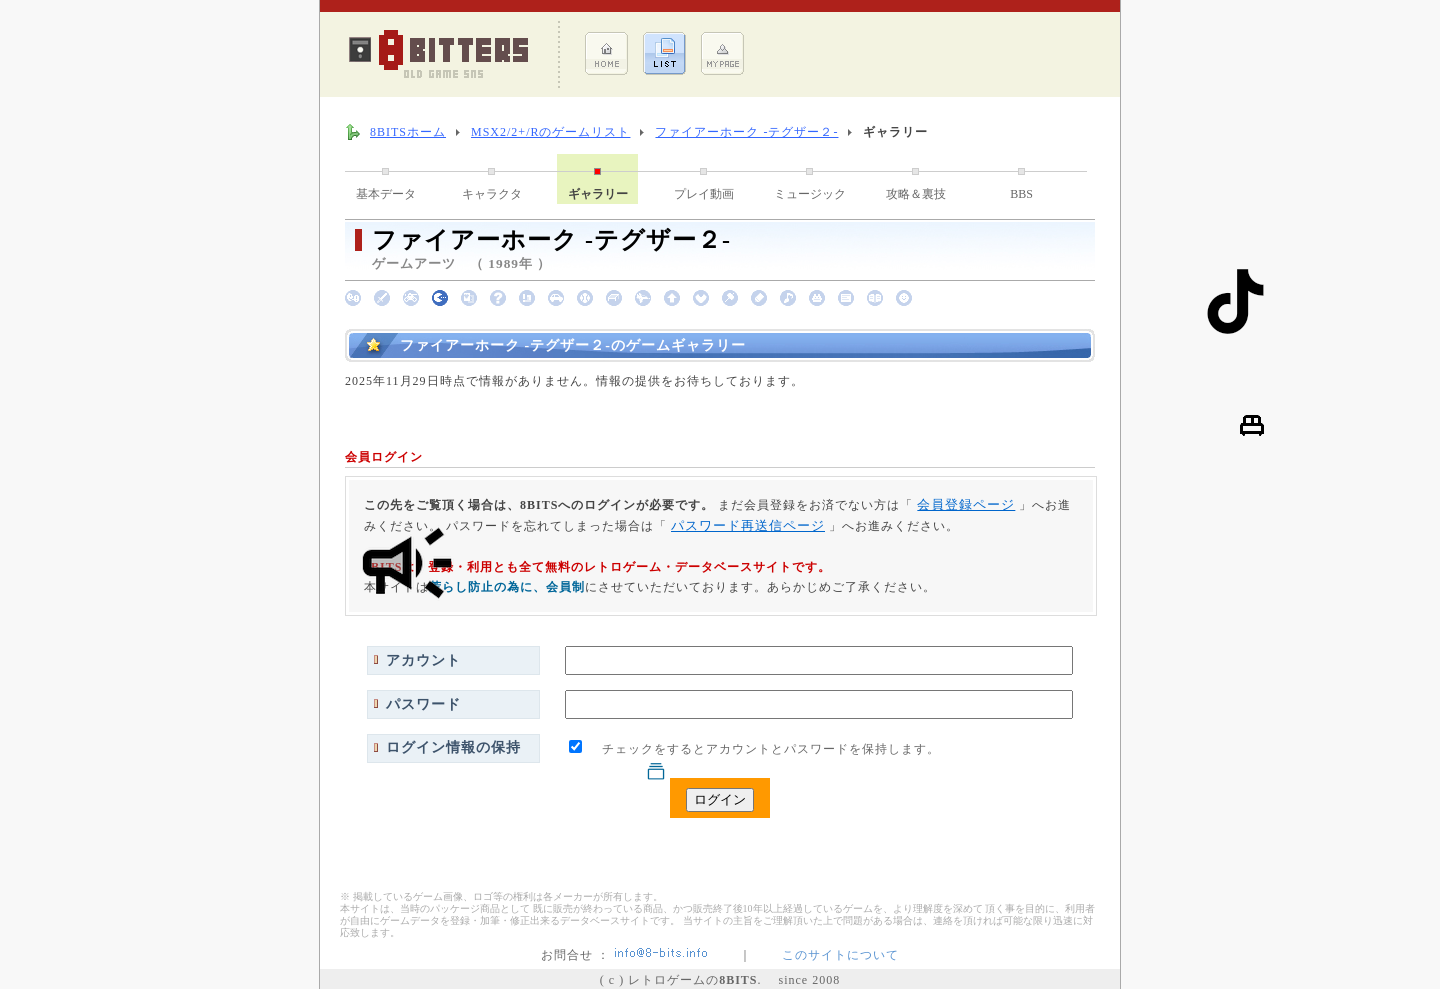 Image resolution: width=1440 pixels, height=989 pixels. What do you see at coordinates (656, 772) in the screenshot?
I see `view stacked cards or layers` at bounding box center [656, 772].